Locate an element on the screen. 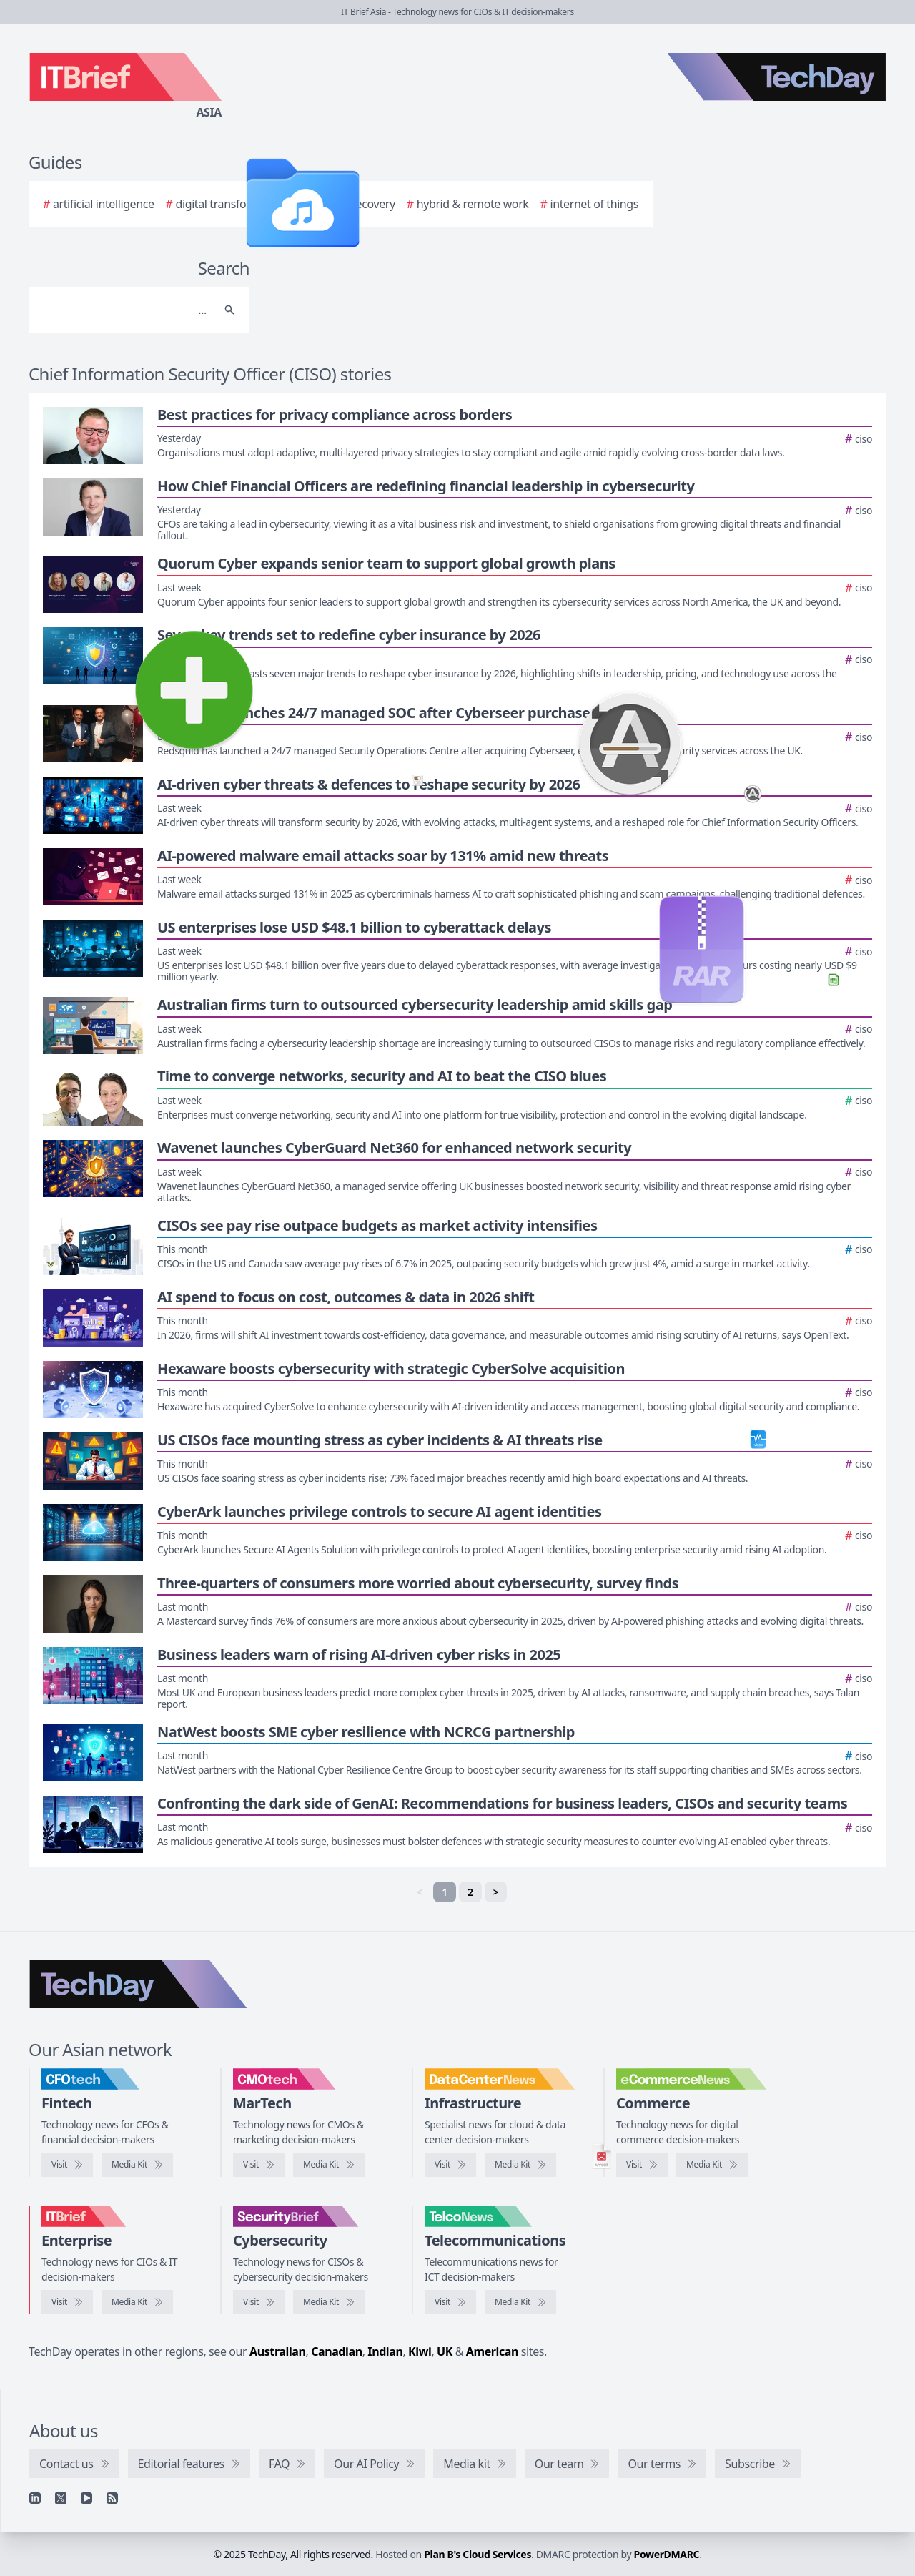 The image size is (915, 2576). apport crash report file is located at coordinates (601, 2156).